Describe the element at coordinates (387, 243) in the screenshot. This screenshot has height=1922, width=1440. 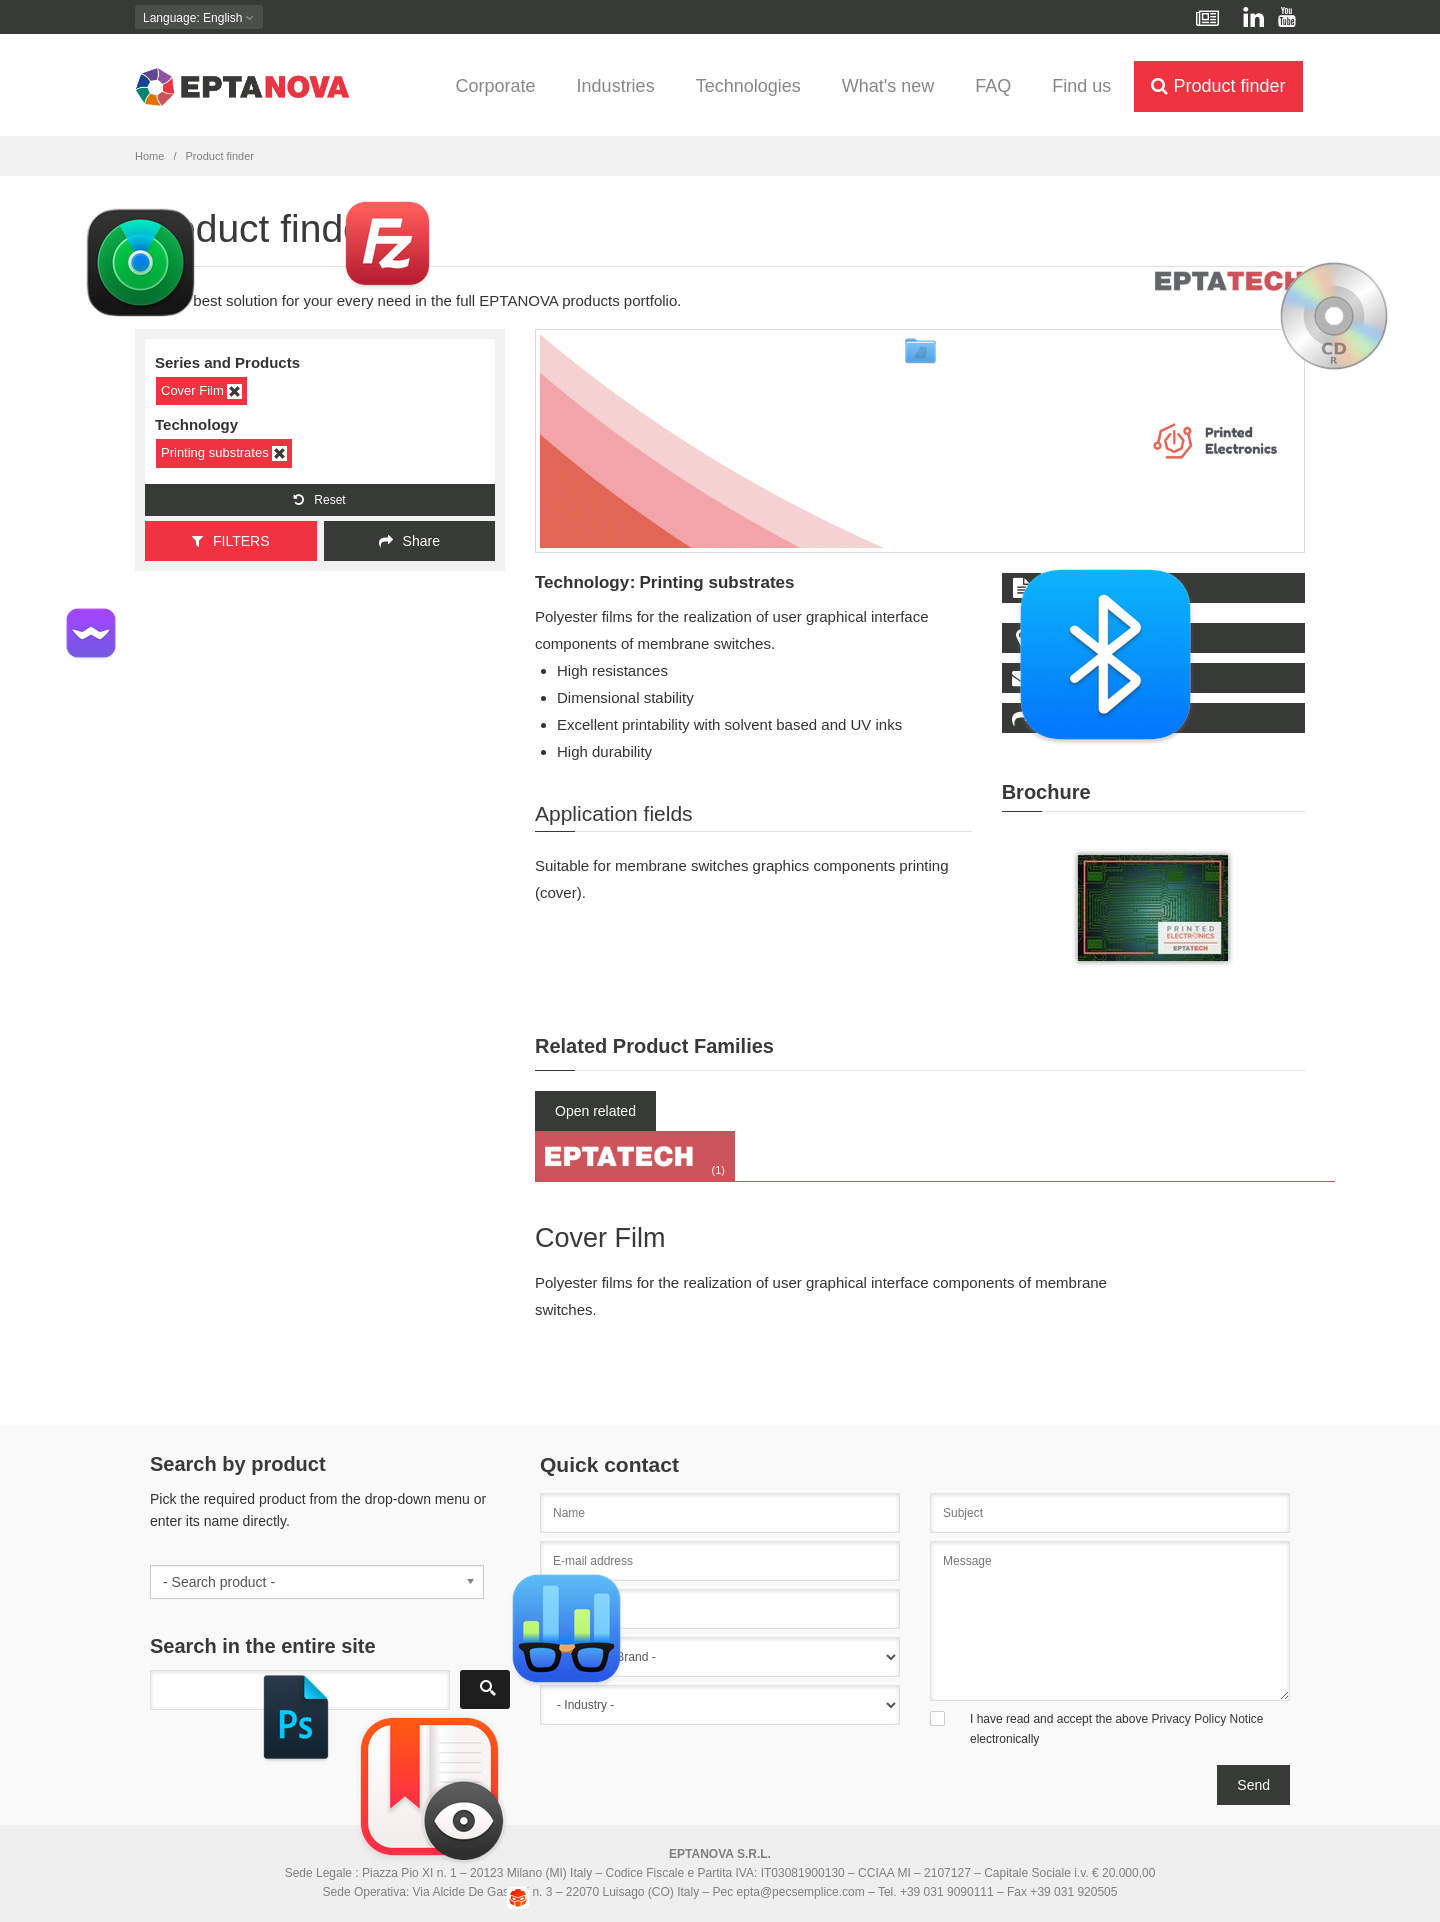
I see `open FileZilla FTP client` at that location.